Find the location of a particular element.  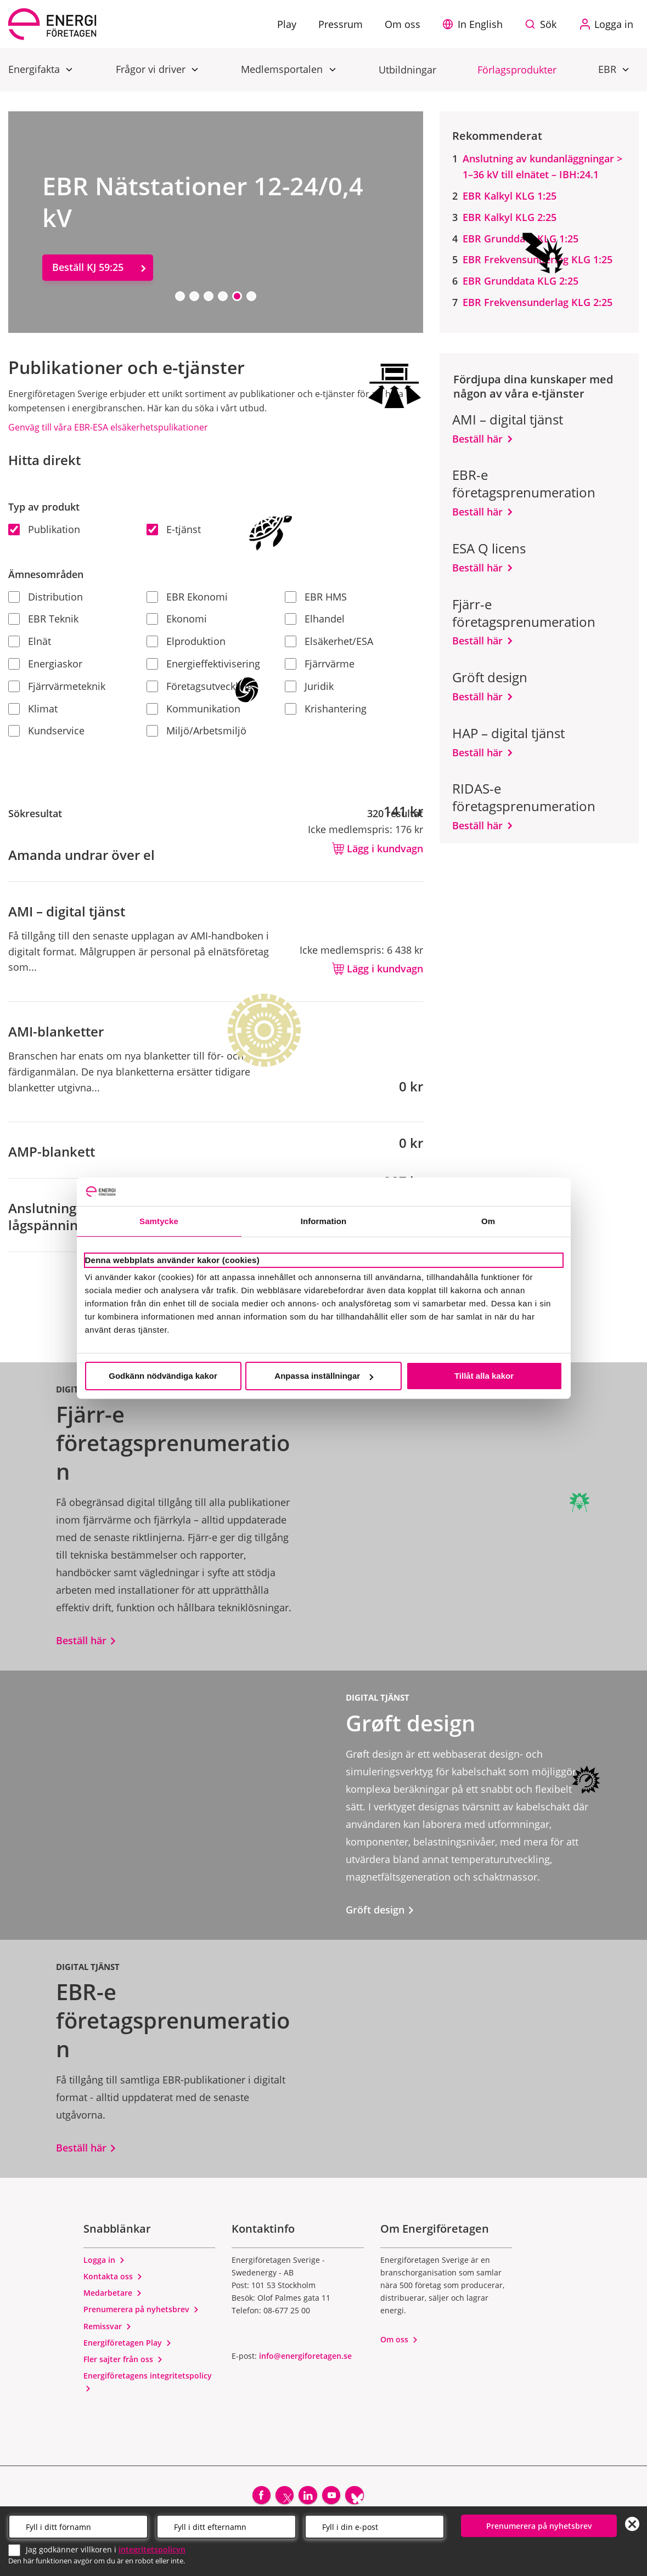

access game settings or configuration menu is located at coordinates (264, 1030).